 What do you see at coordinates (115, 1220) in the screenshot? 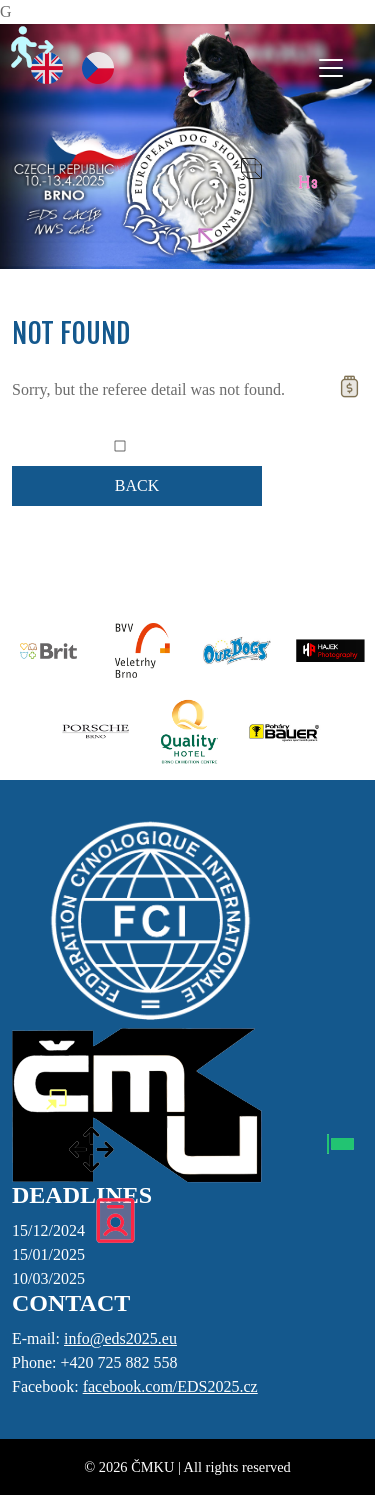
I see `view your profile or identification details` at bounding box center [115, 1220].